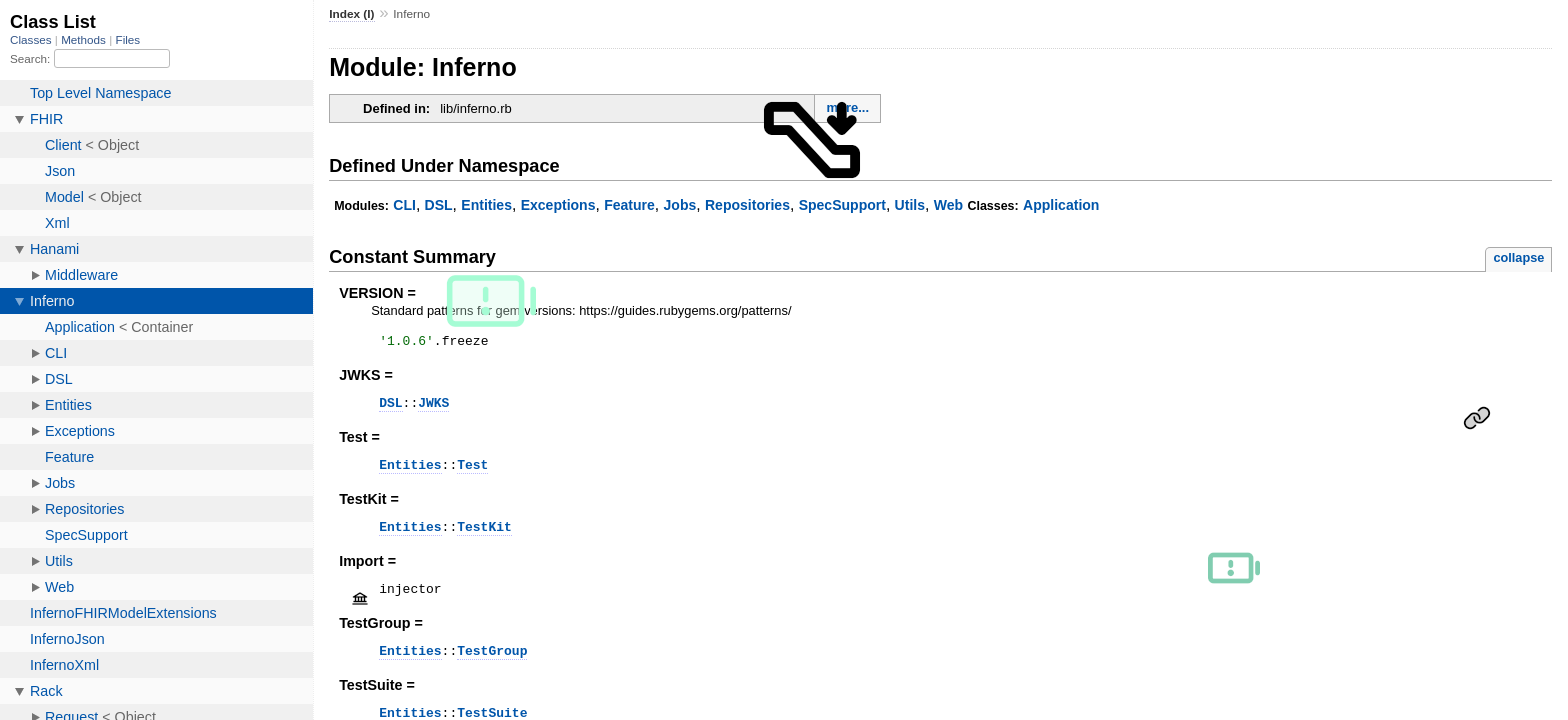 This screenshot has height=720, width=1568. Describe the element at coordinates (490, 301) in the screenshot. I see `indicates low battery warning` at that location.